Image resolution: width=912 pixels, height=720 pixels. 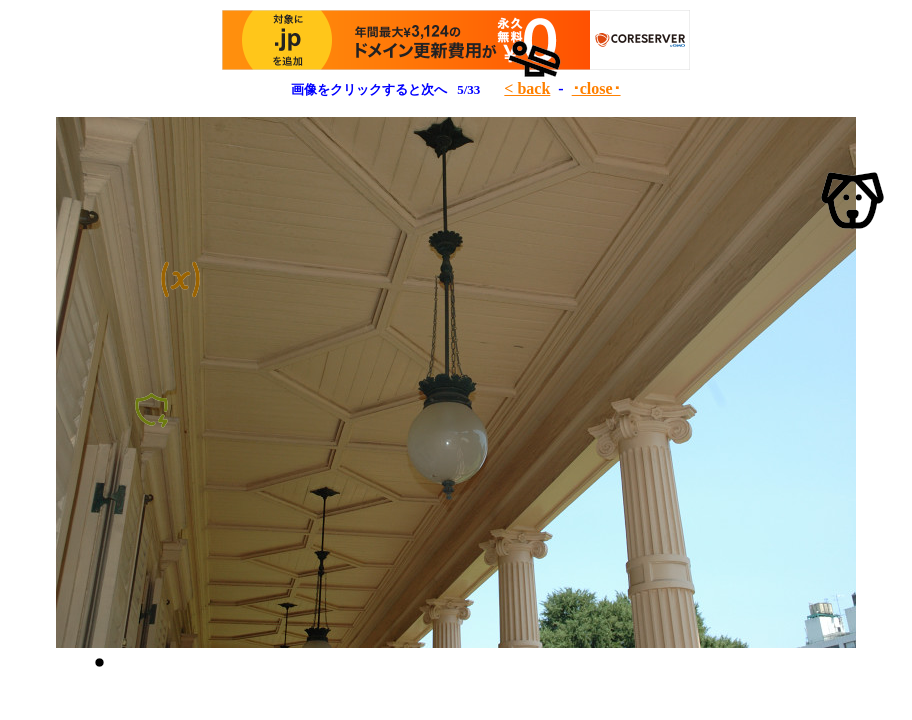 What do you see at coordinates (852, 200) in the screenshot?
I see `browse pet-related content or services` at bounding box center [852, 200].